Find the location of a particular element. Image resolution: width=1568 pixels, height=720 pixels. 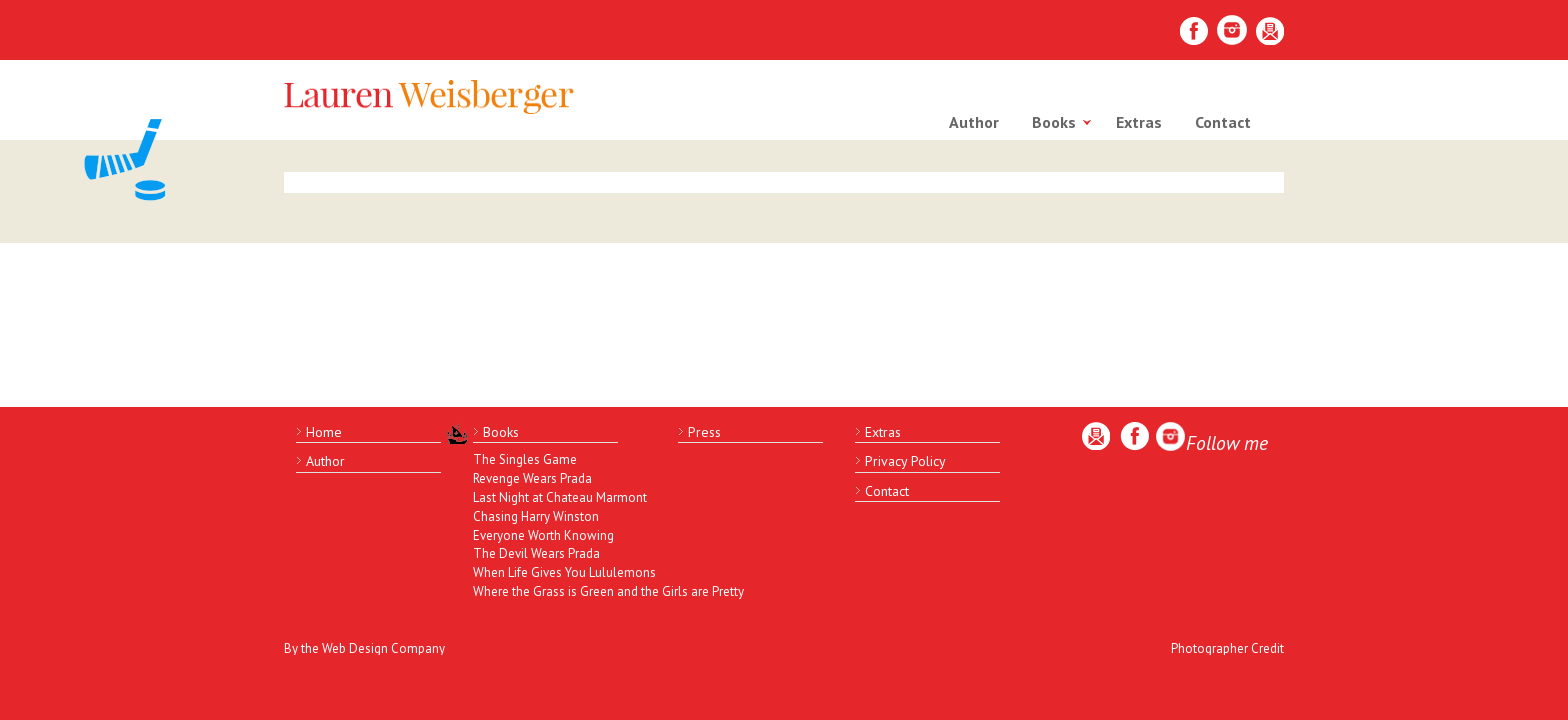

access hockey game or sports content is located at coordinates (125, 160).